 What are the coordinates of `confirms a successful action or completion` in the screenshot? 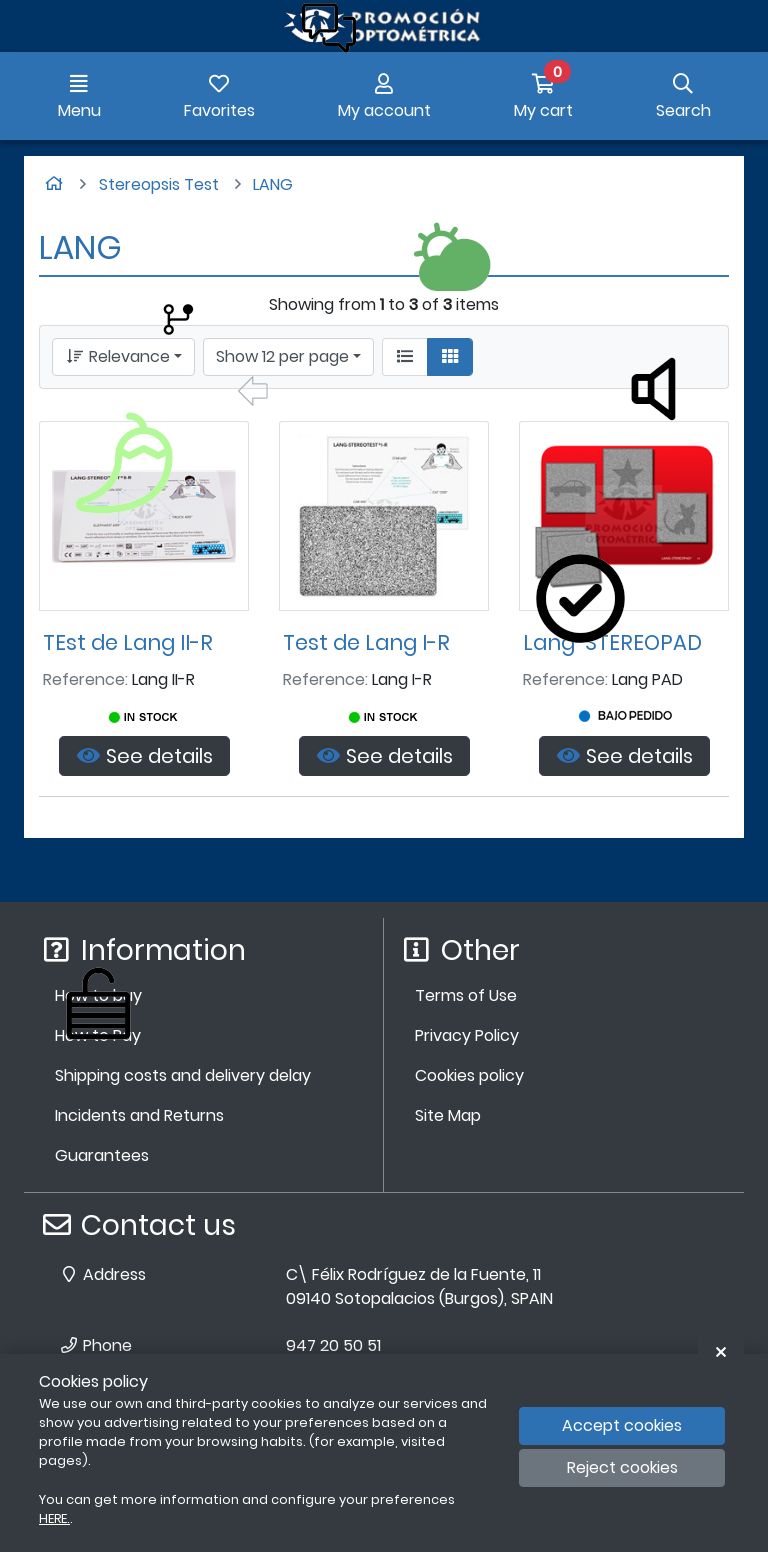 It's located at (580, 598).